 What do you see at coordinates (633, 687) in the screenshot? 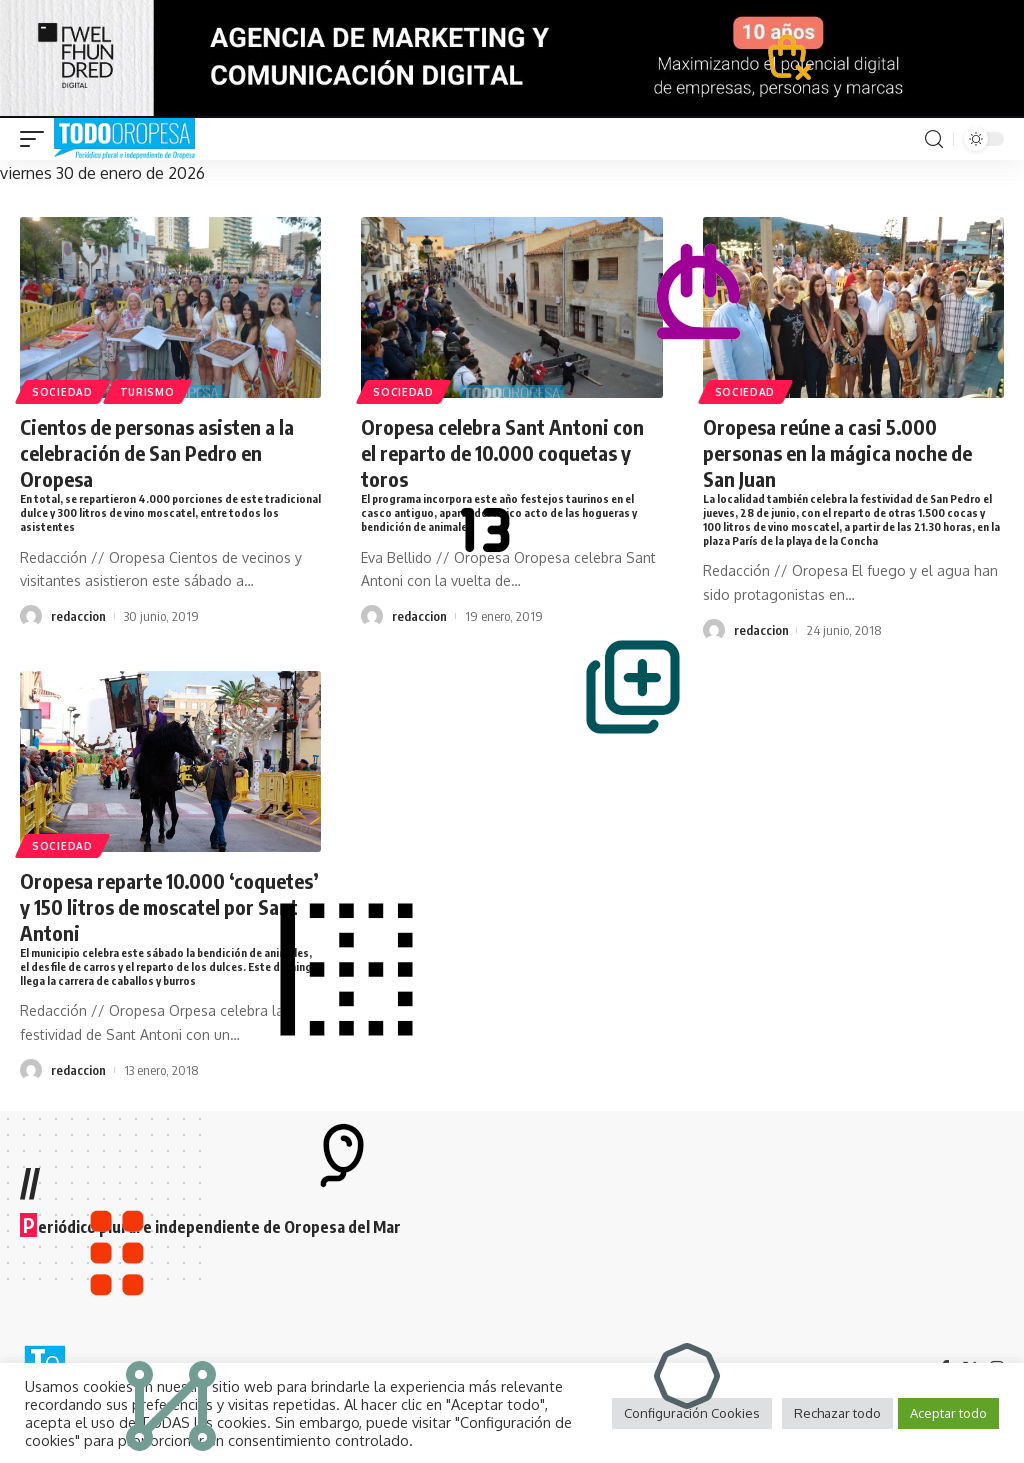
I see `add a new item to your library` at bounding box center [633, 687].